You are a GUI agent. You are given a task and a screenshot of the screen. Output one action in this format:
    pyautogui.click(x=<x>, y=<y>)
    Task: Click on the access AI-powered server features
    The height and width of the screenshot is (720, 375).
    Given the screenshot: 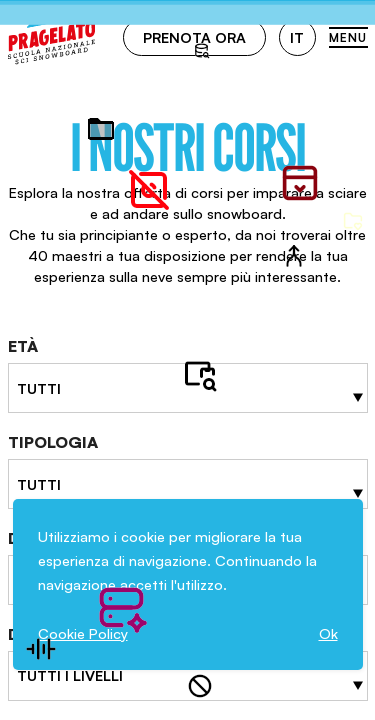 What is the action you would take?
    pyautogui.click(x=121, y=607)
    